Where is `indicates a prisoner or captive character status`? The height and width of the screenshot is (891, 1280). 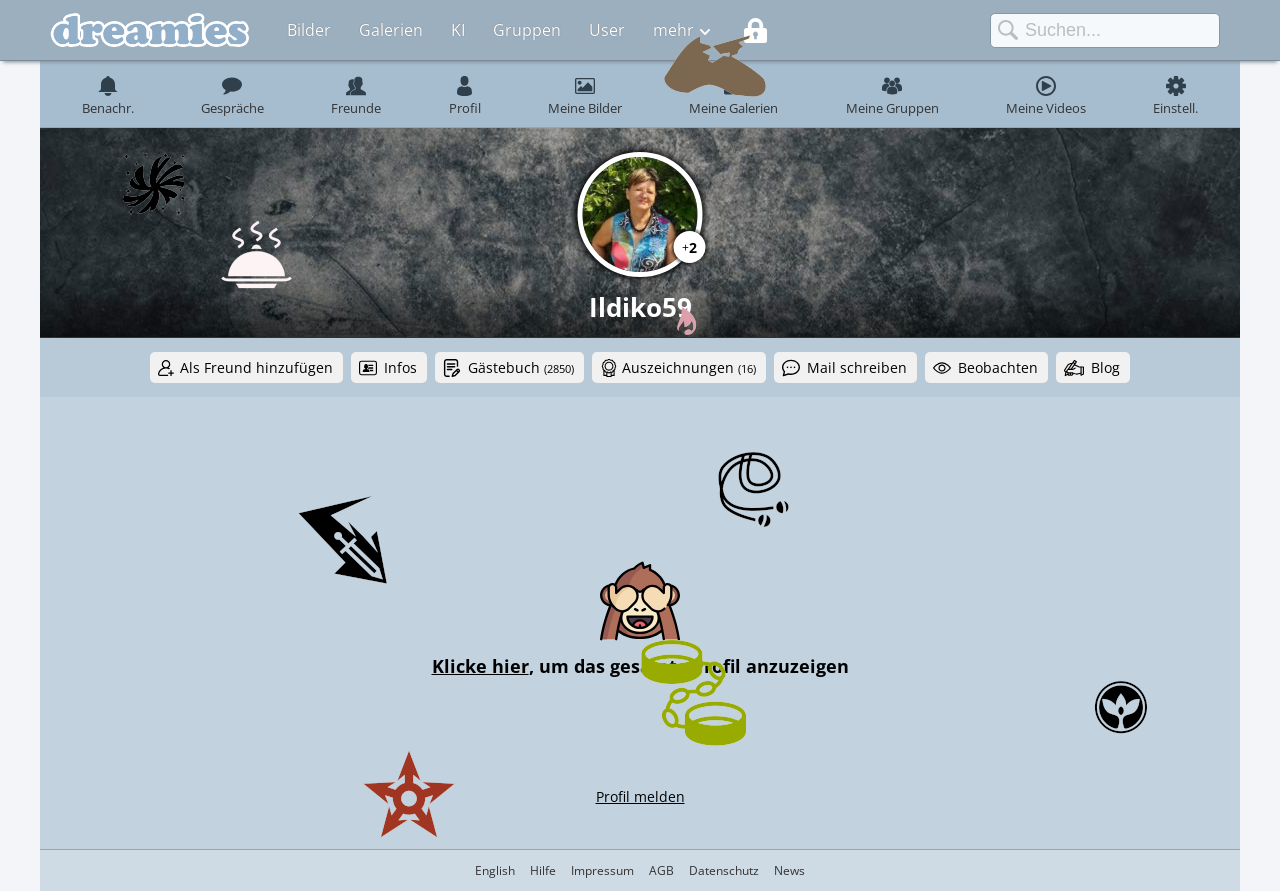 indicates a prisoner or captive character status is located at coordinates (693, 692).